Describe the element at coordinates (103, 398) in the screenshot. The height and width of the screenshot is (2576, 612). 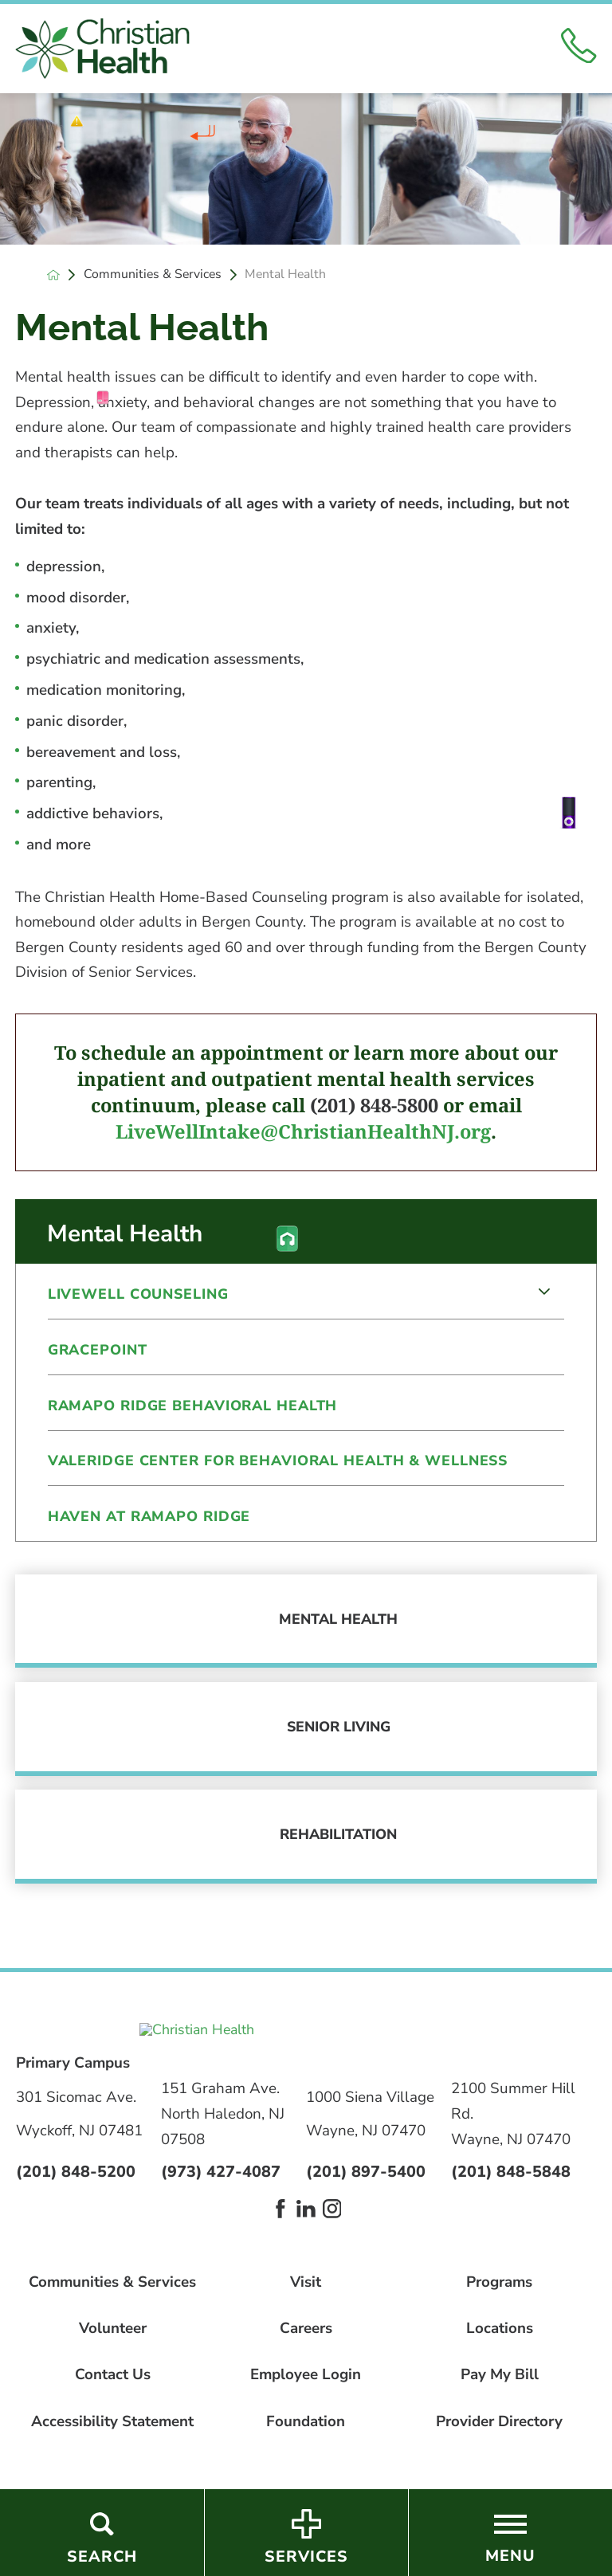
I see `a debian software package file` at that location.